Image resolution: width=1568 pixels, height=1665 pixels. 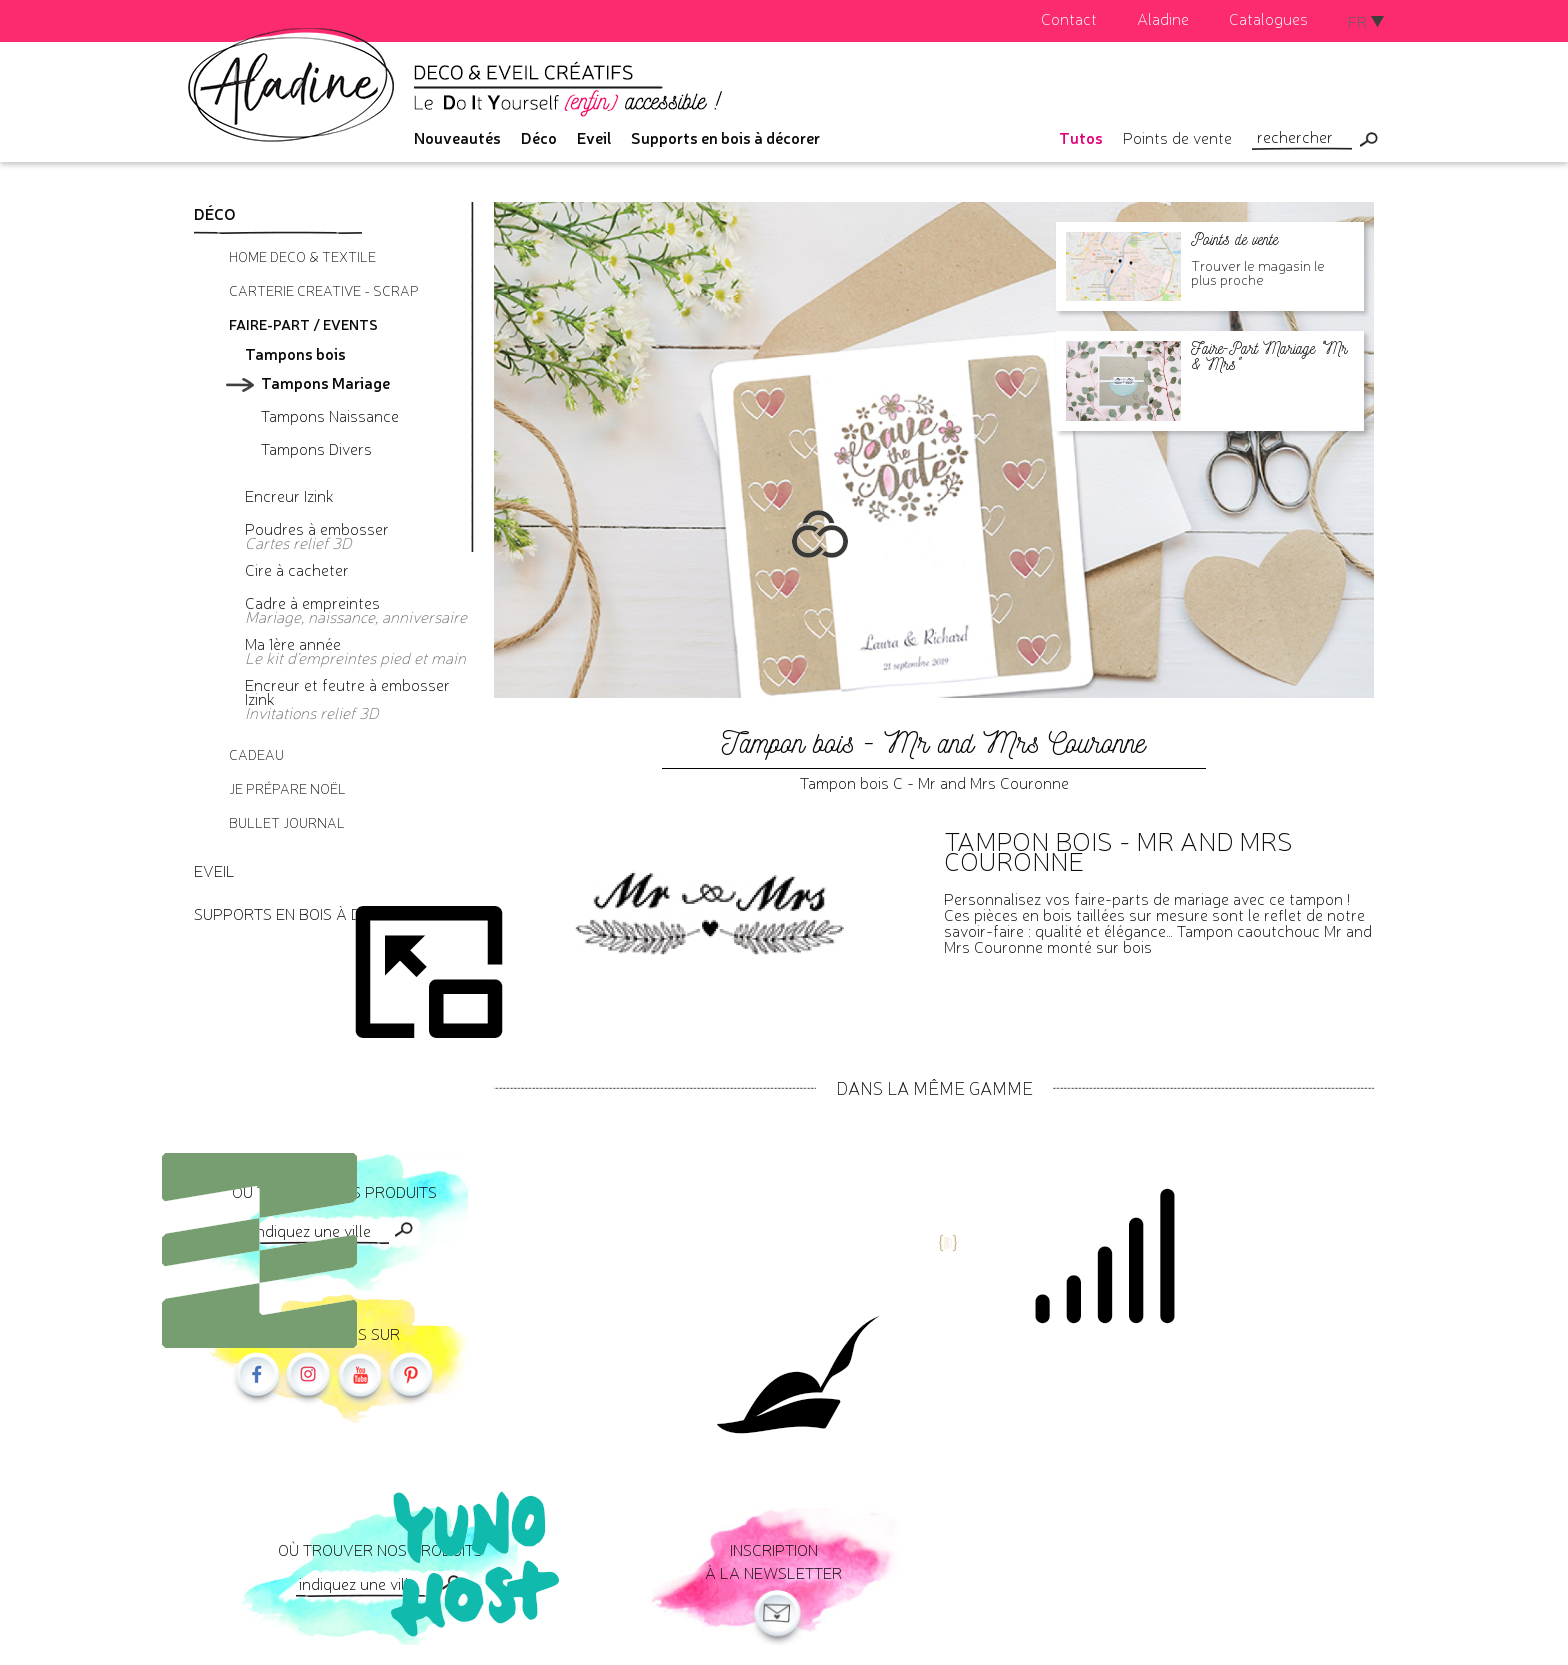 I want to click on contabo cloud hosting services logo, so click(x=820, y=534).